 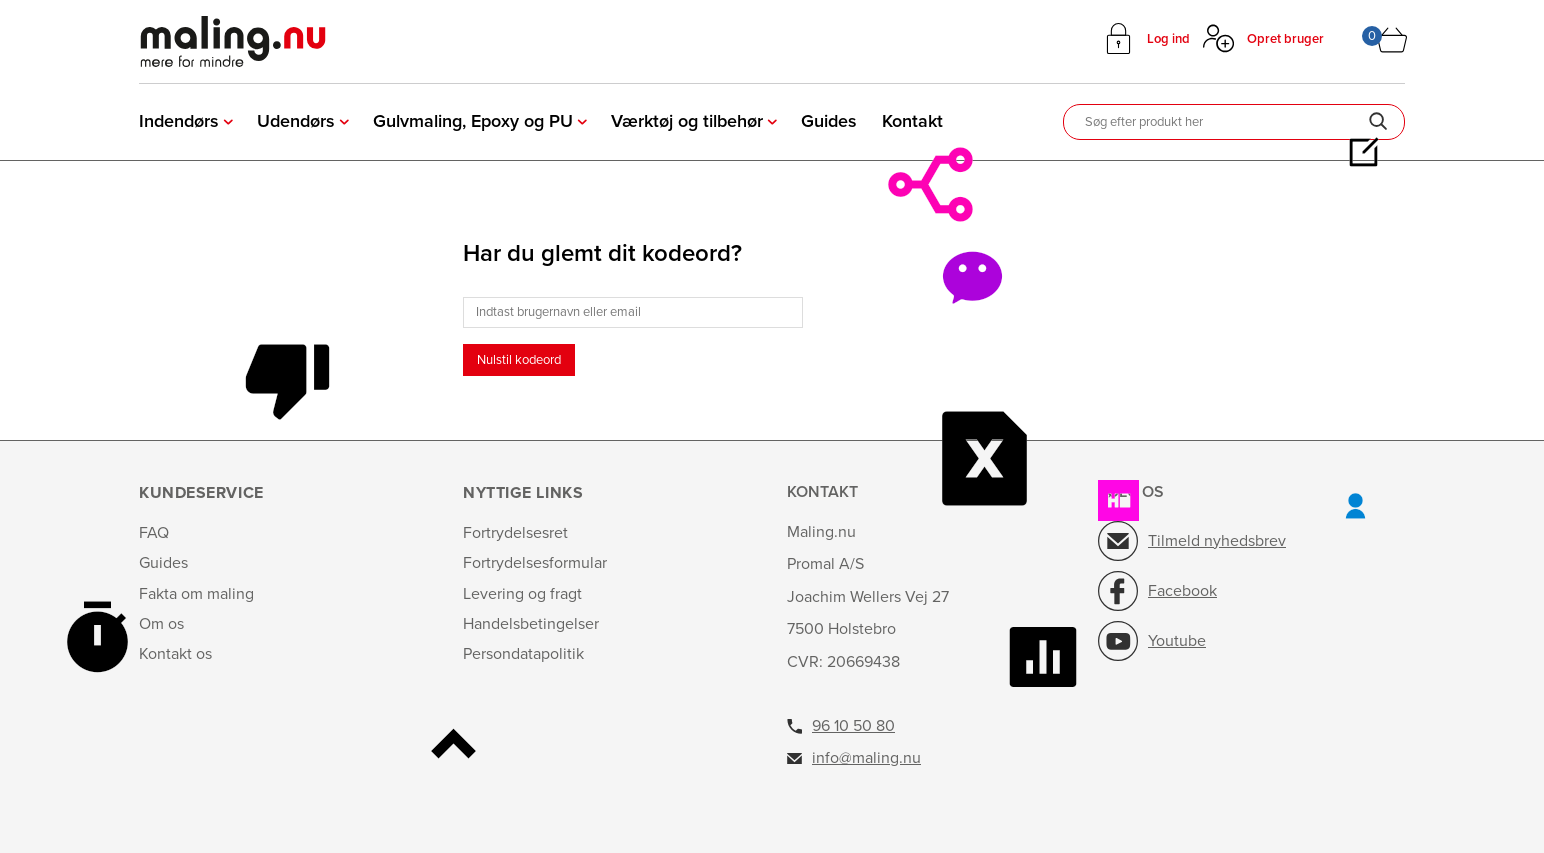 What do you see at coordinates (1363, 152) in the screenshot?
I see `edit content in a text field or form` at bounding box center [1363, 152].